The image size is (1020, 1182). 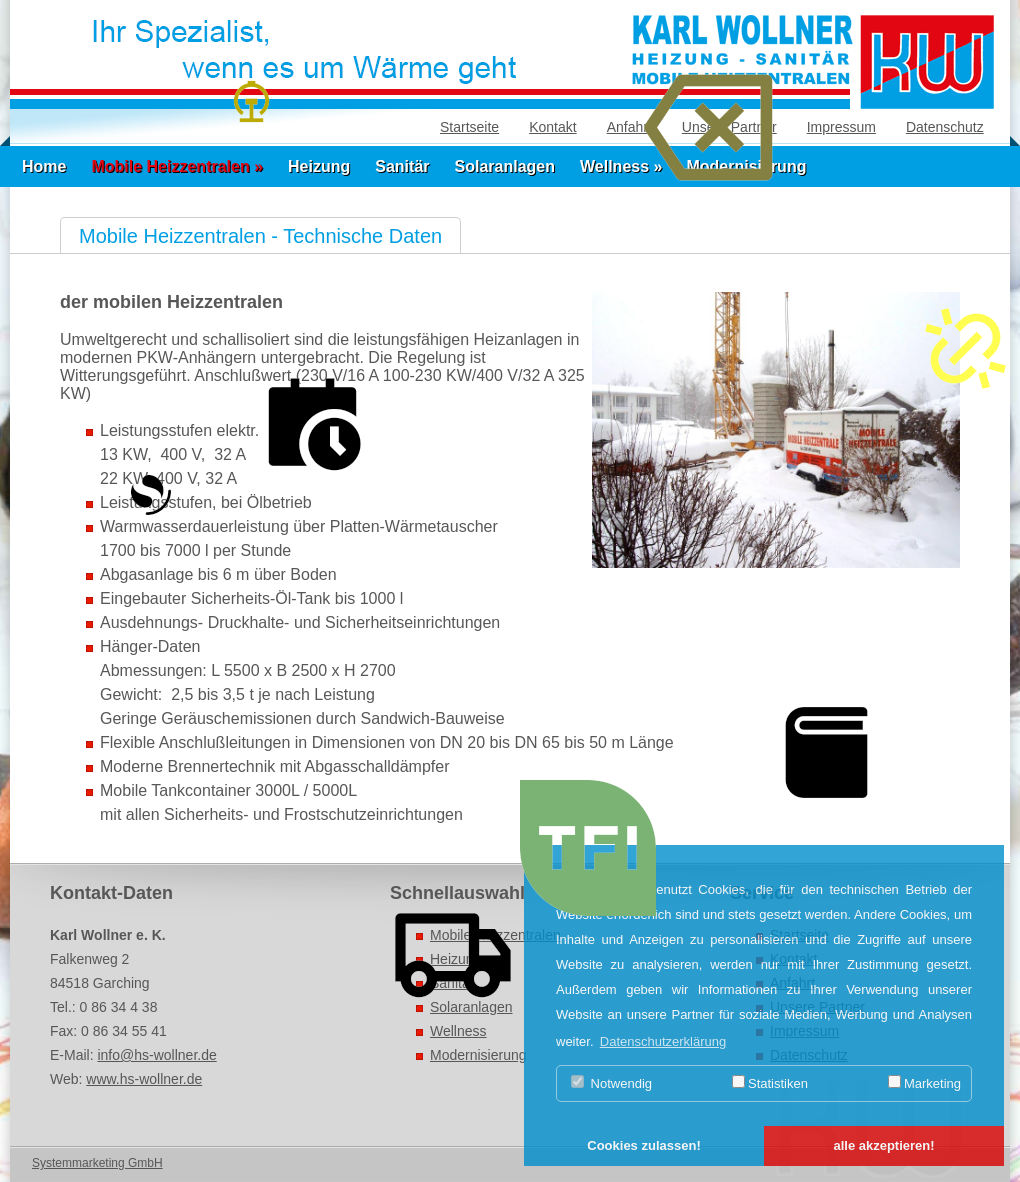 What do you see at coordinates (251, 102) in the screenshot?
I see `china railway logo` at bounding box center [251, 102].